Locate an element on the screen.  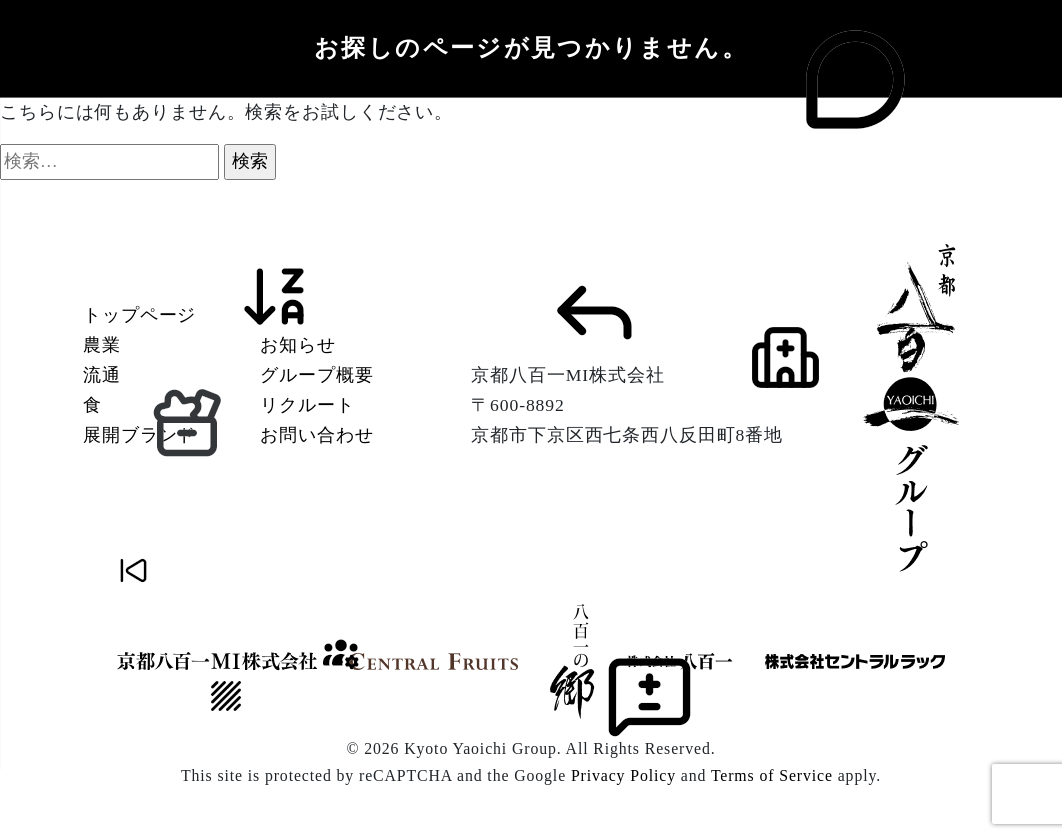
find nearby hospitals or medical facilities is located at coordinates (785, 357).